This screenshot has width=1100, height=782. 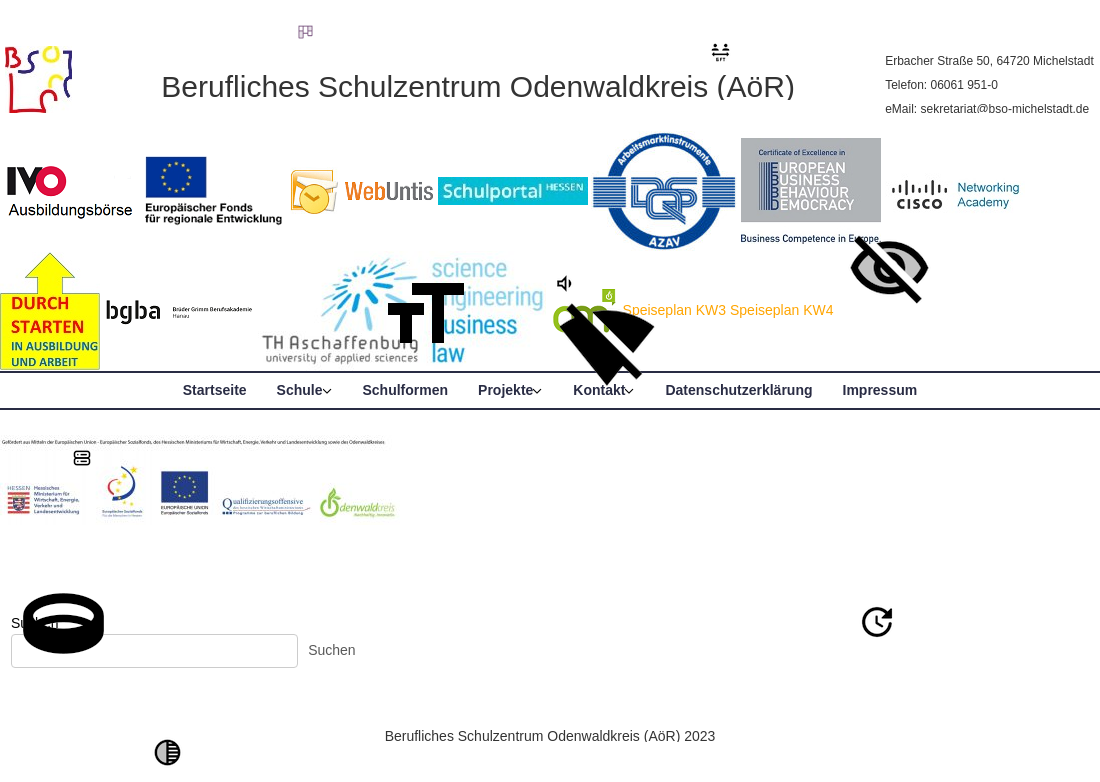 I want to click on view server status, so click(x=82, y=458).